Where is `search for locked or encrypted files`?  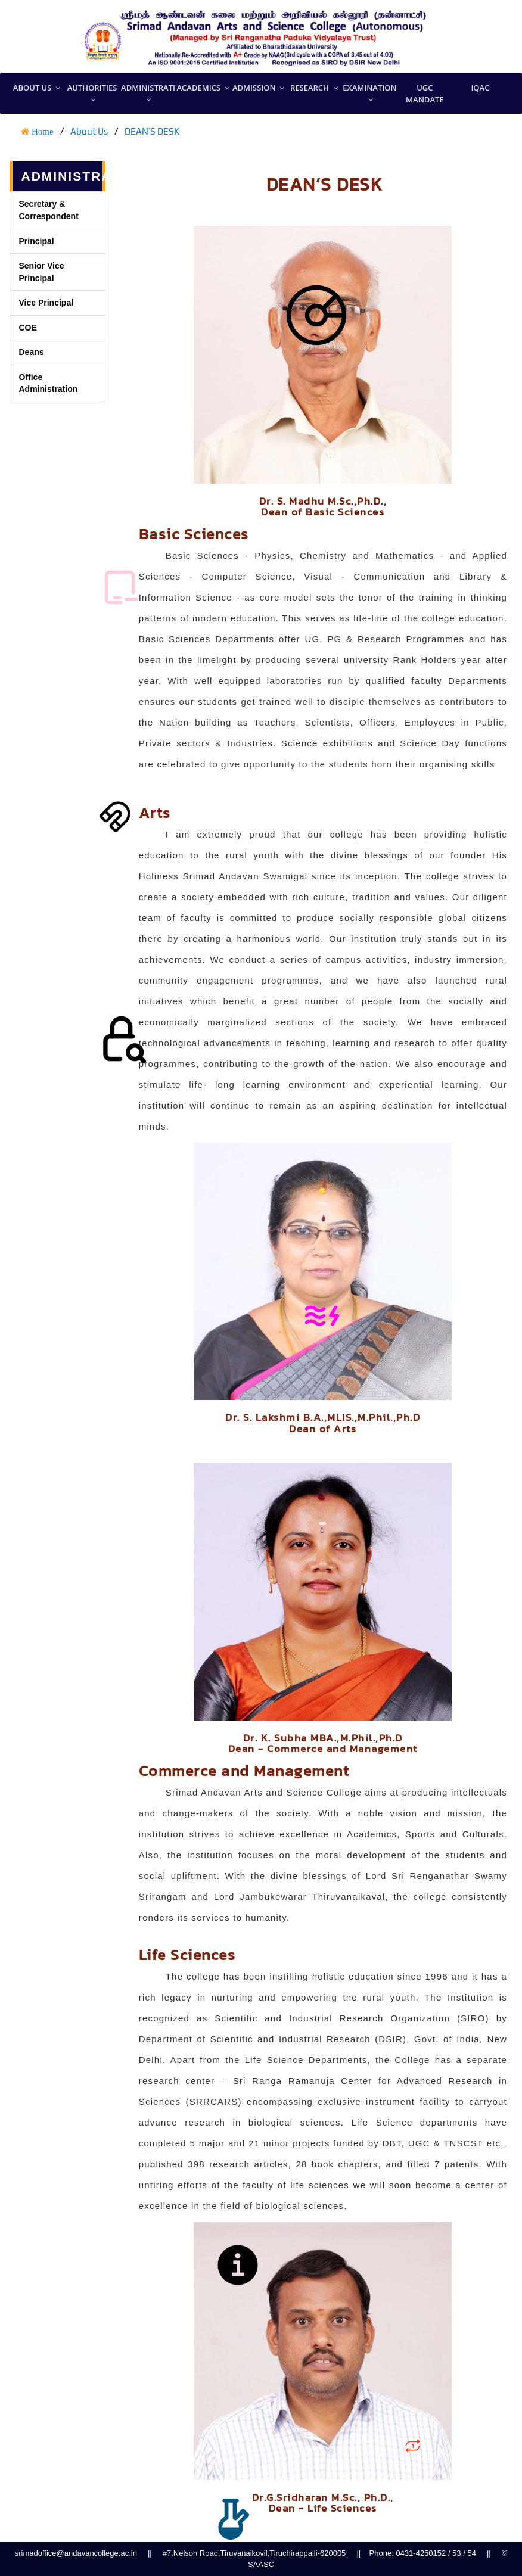 search for locked or encrypted files is located at coordinates (121, 1038).